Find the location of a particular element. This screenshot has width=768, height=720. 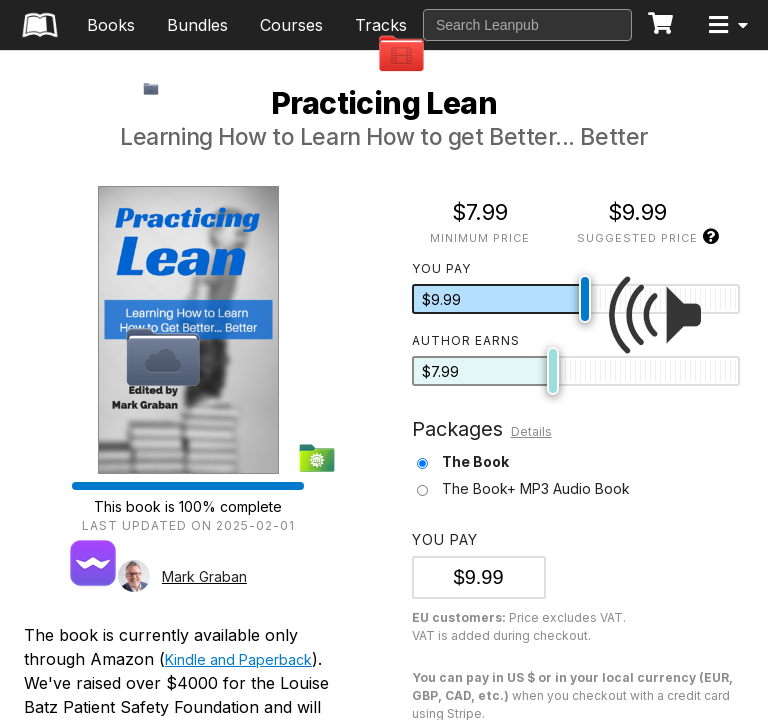

access cloud-synced files and folders is located at coordinates (163, 357).